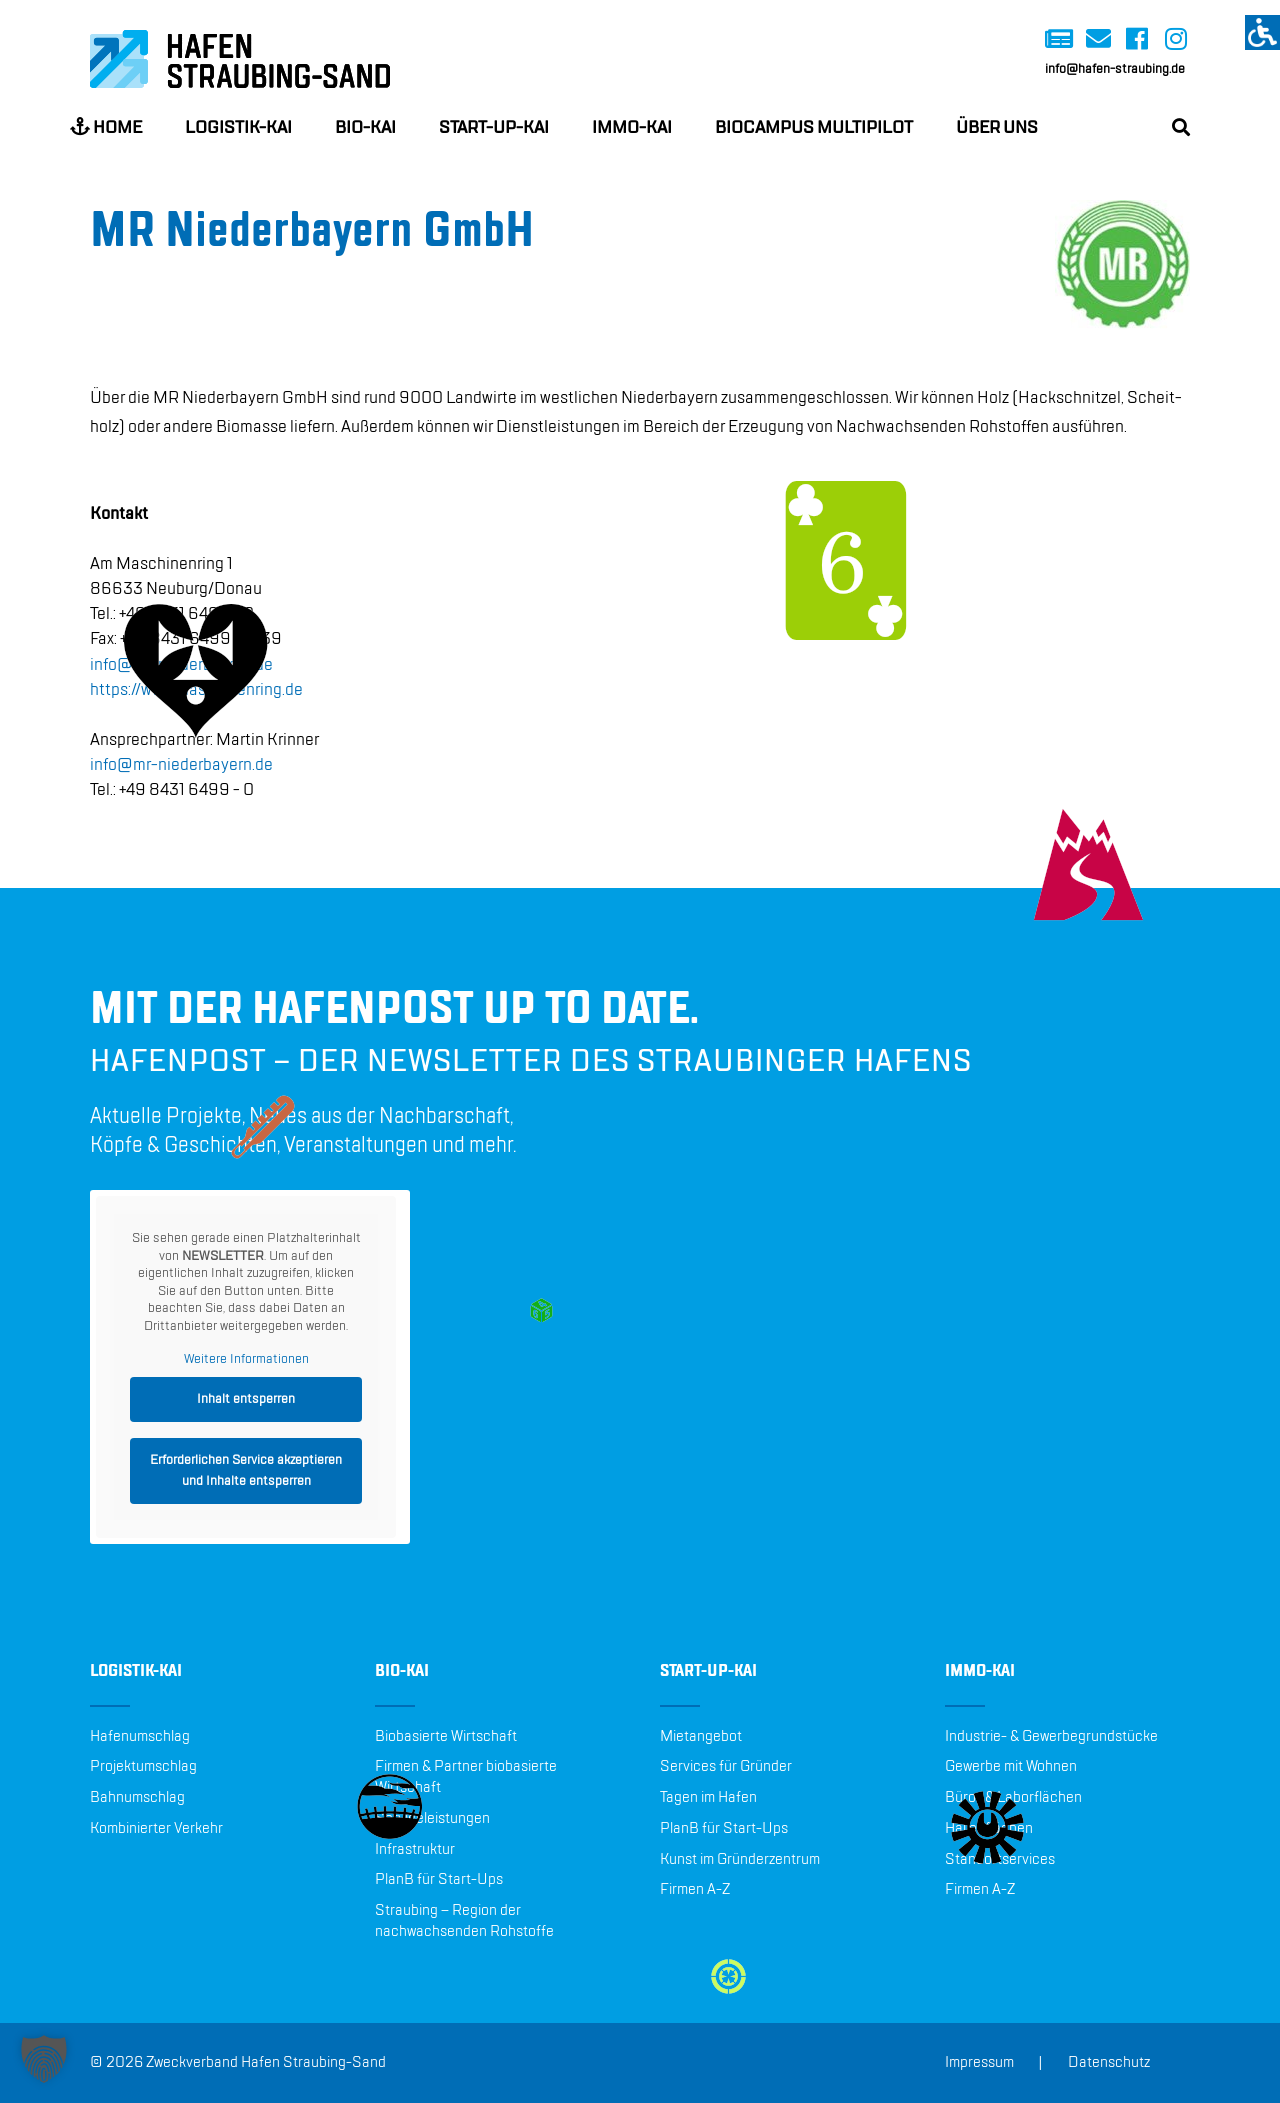 The image size is (1280, 2103). I want to click on abstract sun or radiant energy symbol, so click(987, 1827).